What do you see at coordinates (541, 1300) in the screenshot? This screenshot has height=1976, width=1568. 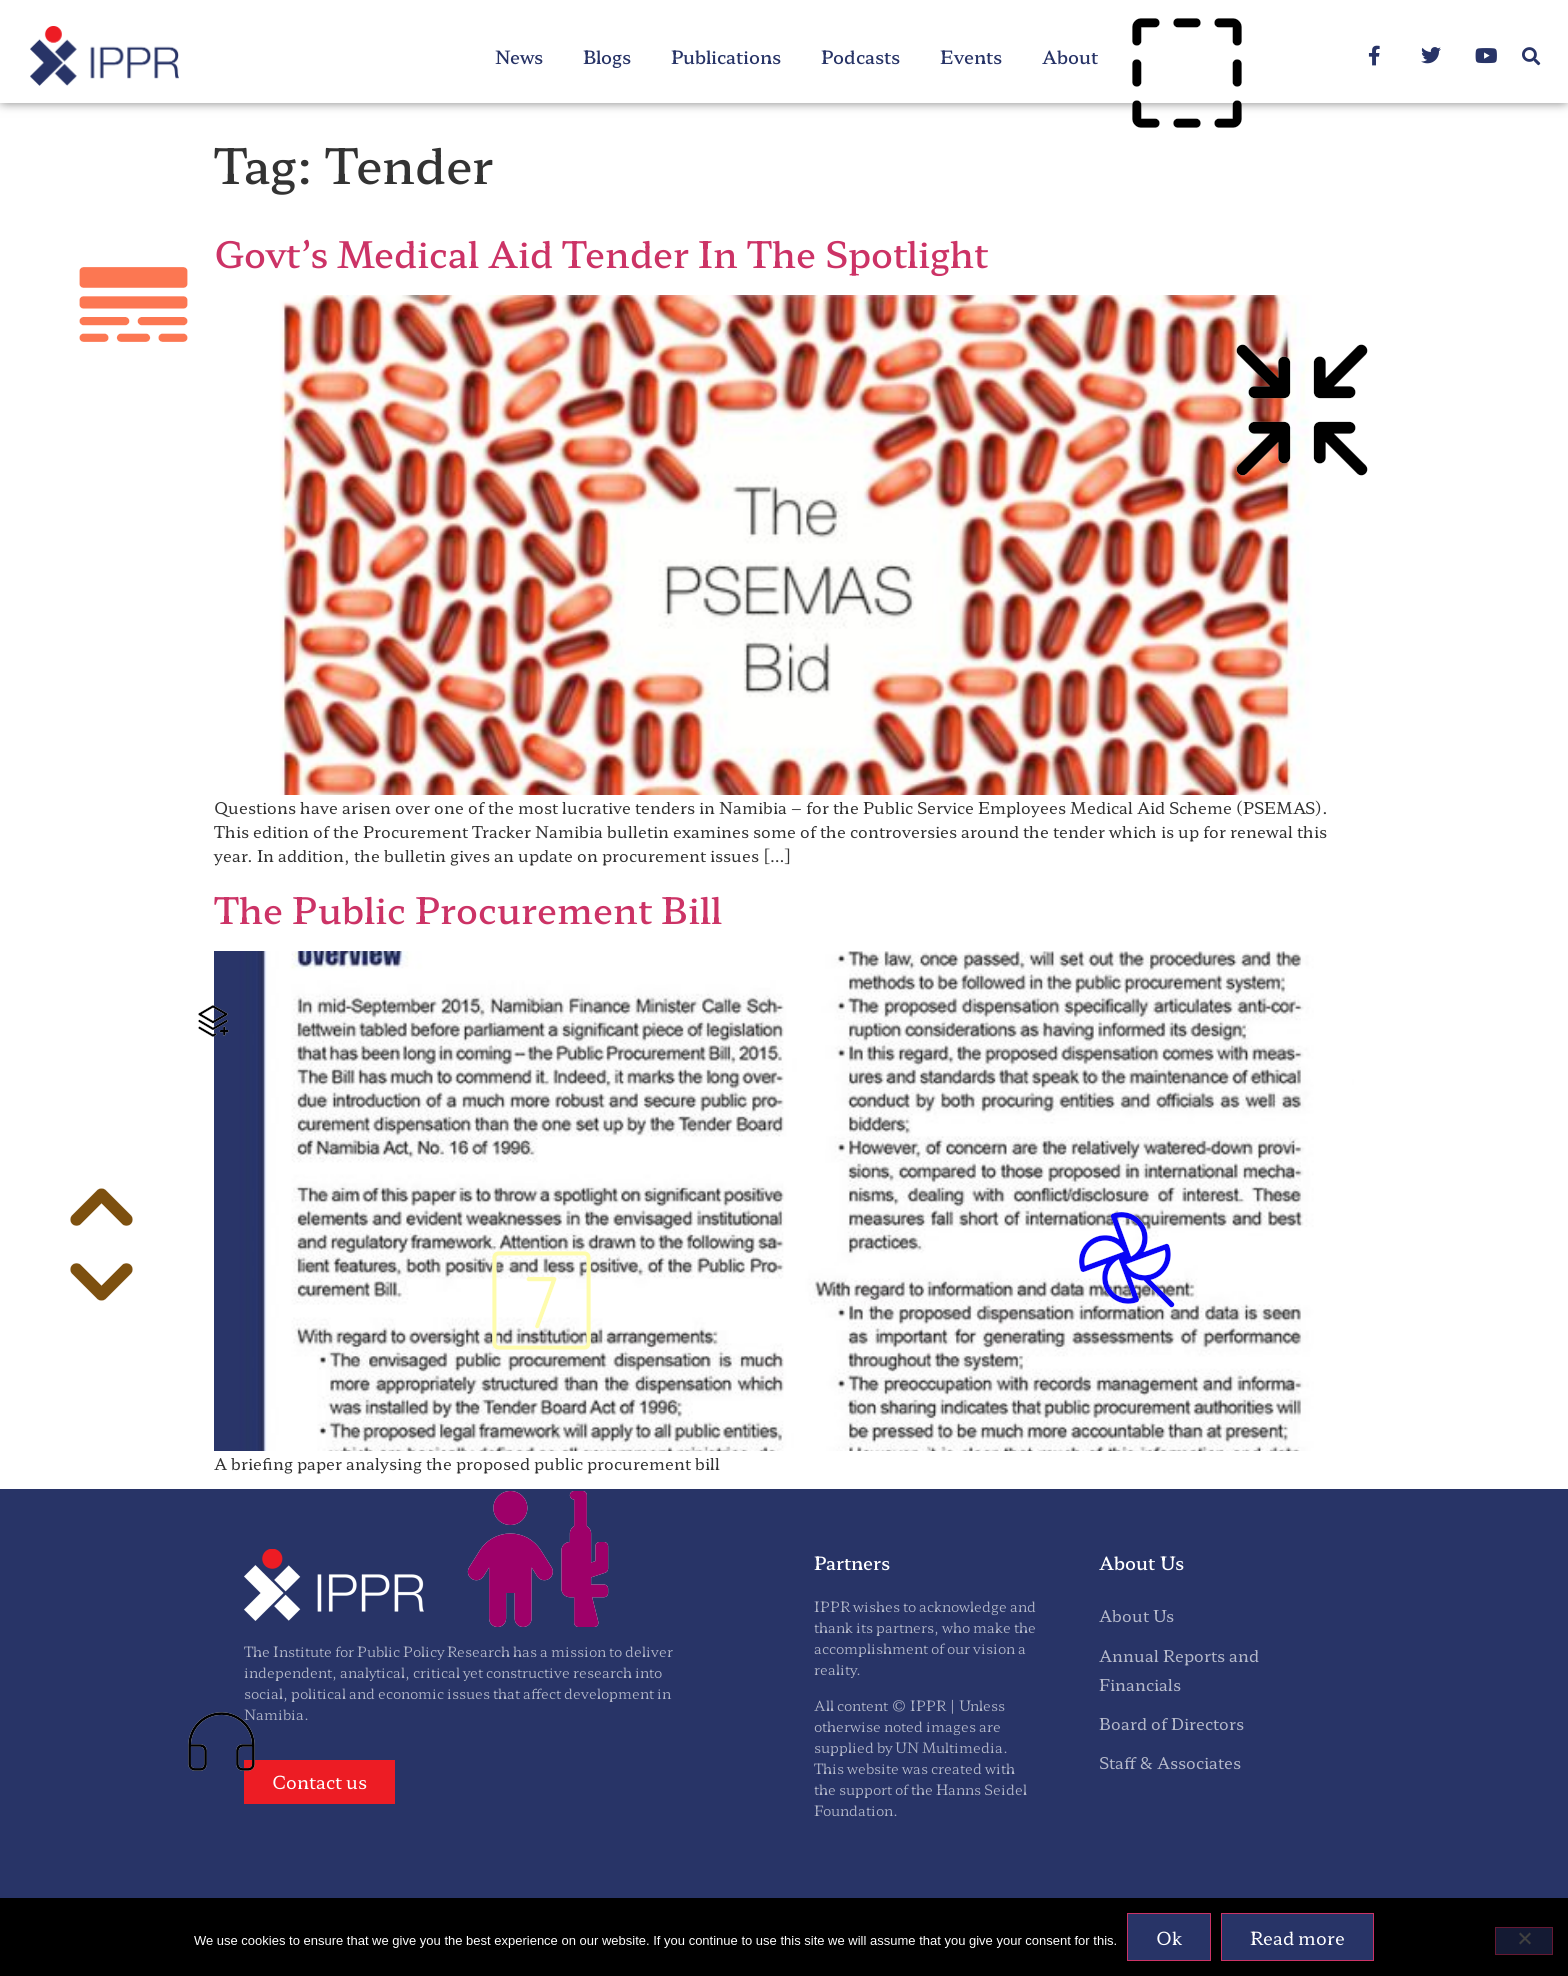 I see `select or input the number seven` at bounding box center [541, 1300].